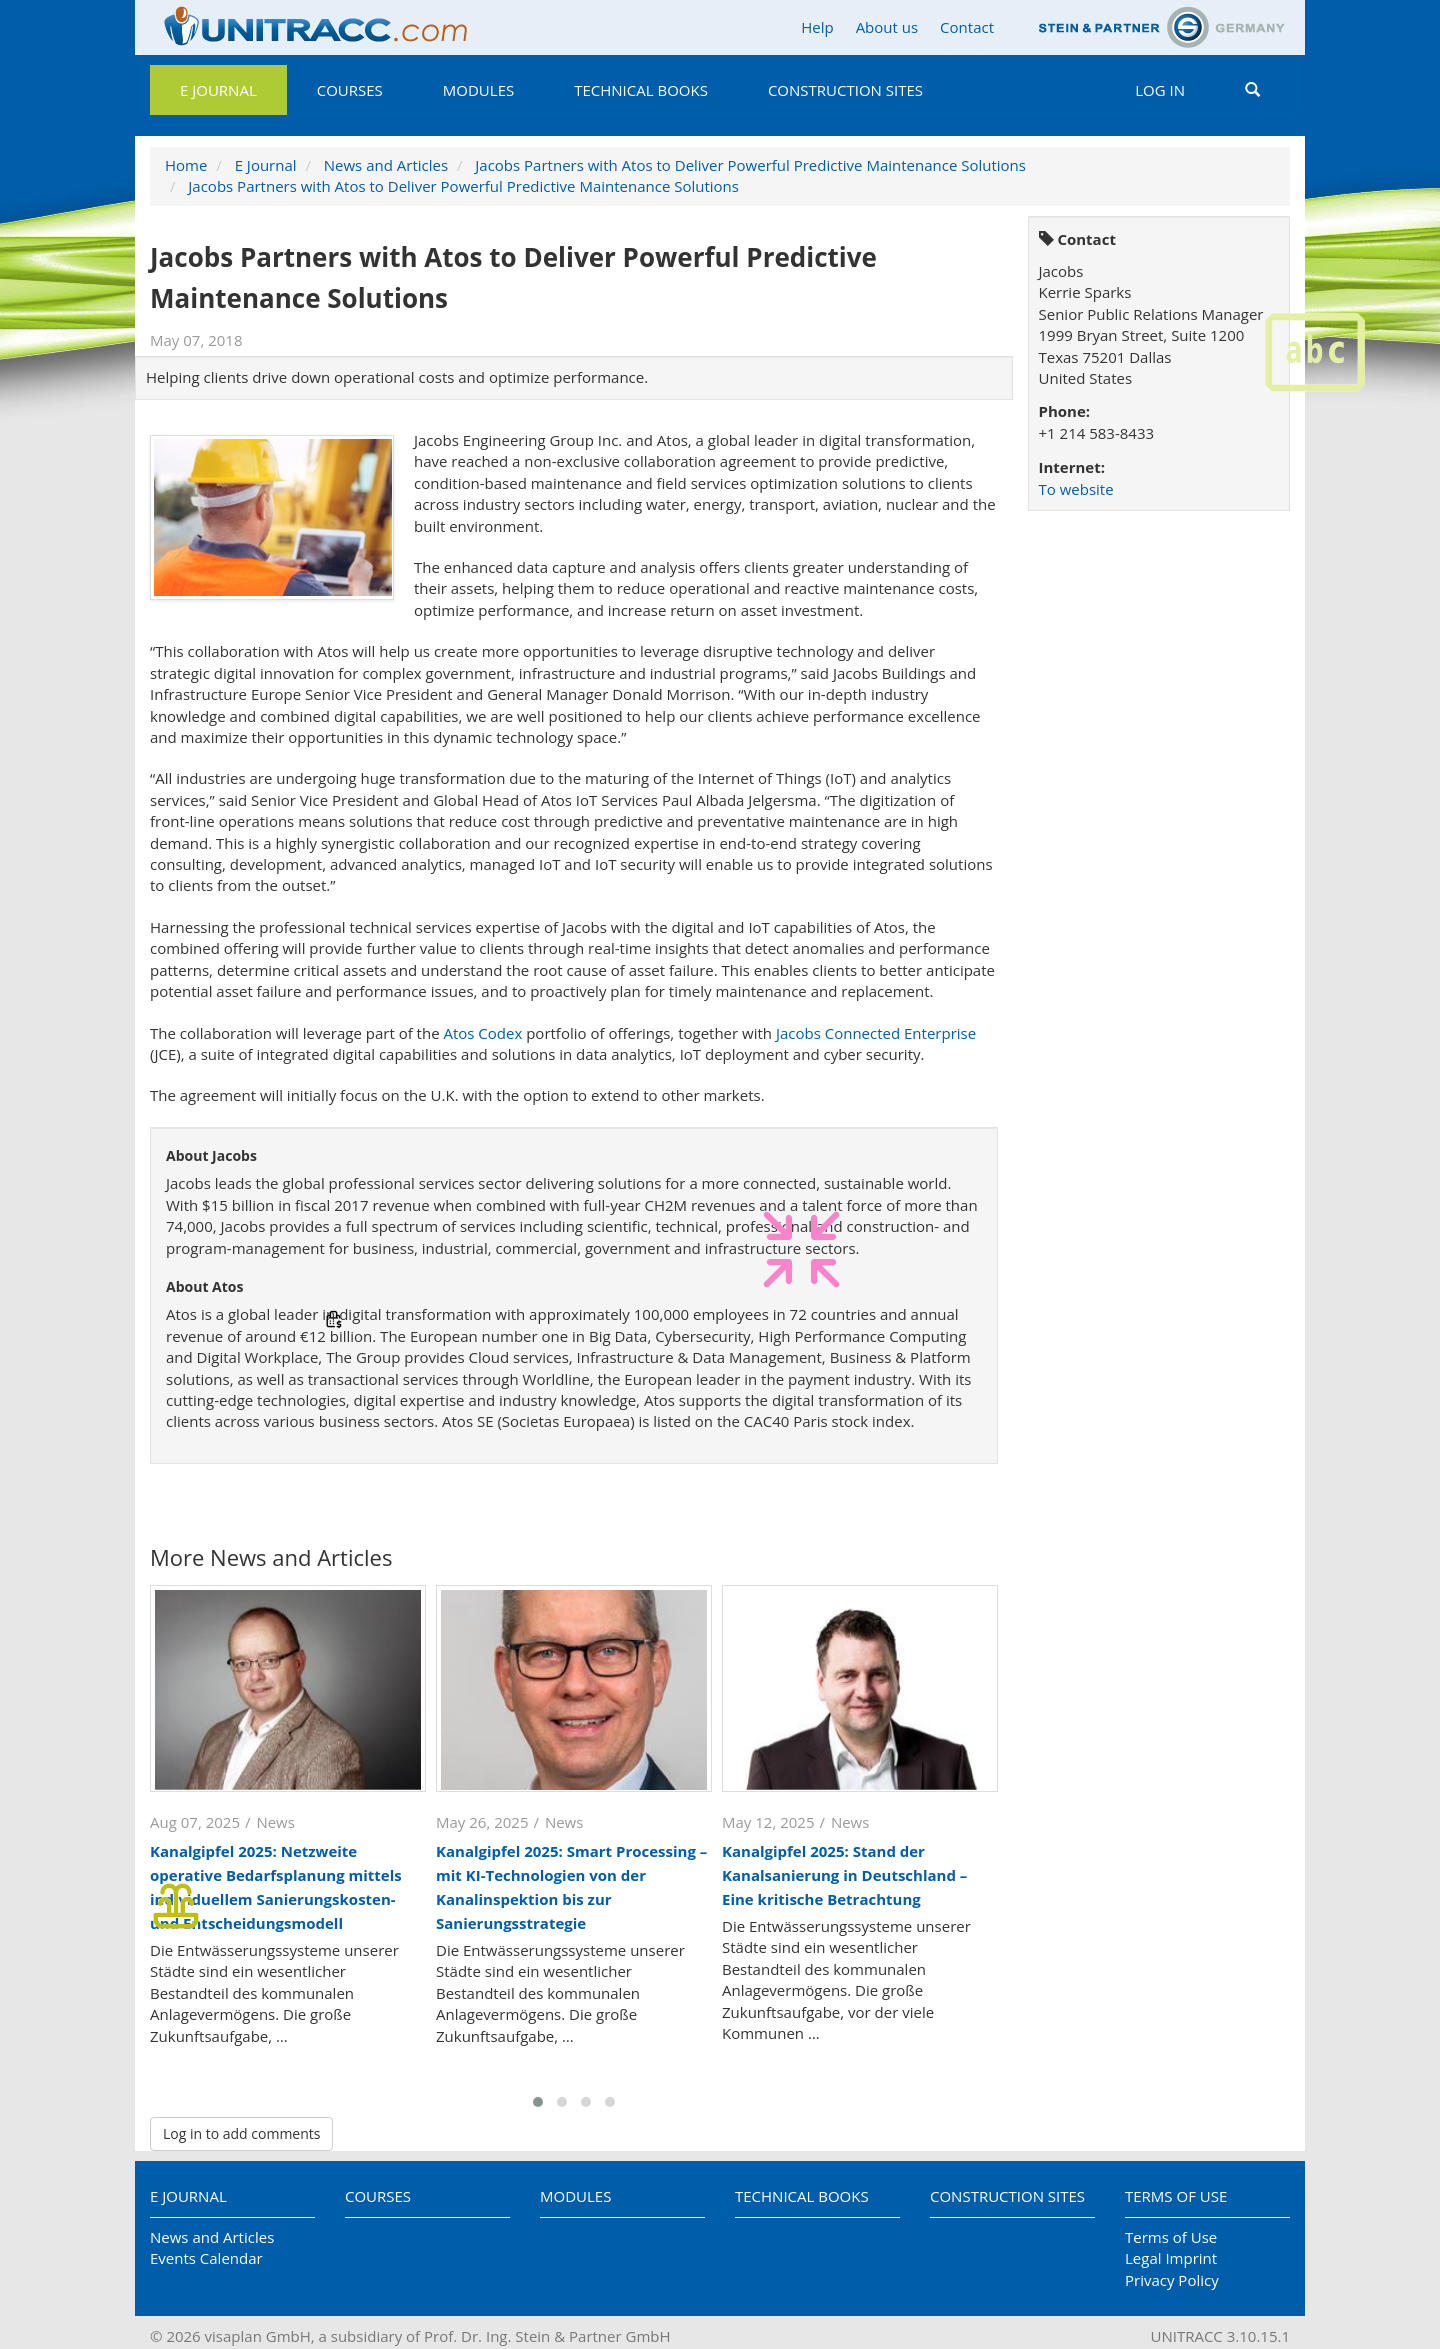 The height and width of the screenshot is (2349, 1440). I want to click on indicates a string variable or text data type, so click(1315, 356).